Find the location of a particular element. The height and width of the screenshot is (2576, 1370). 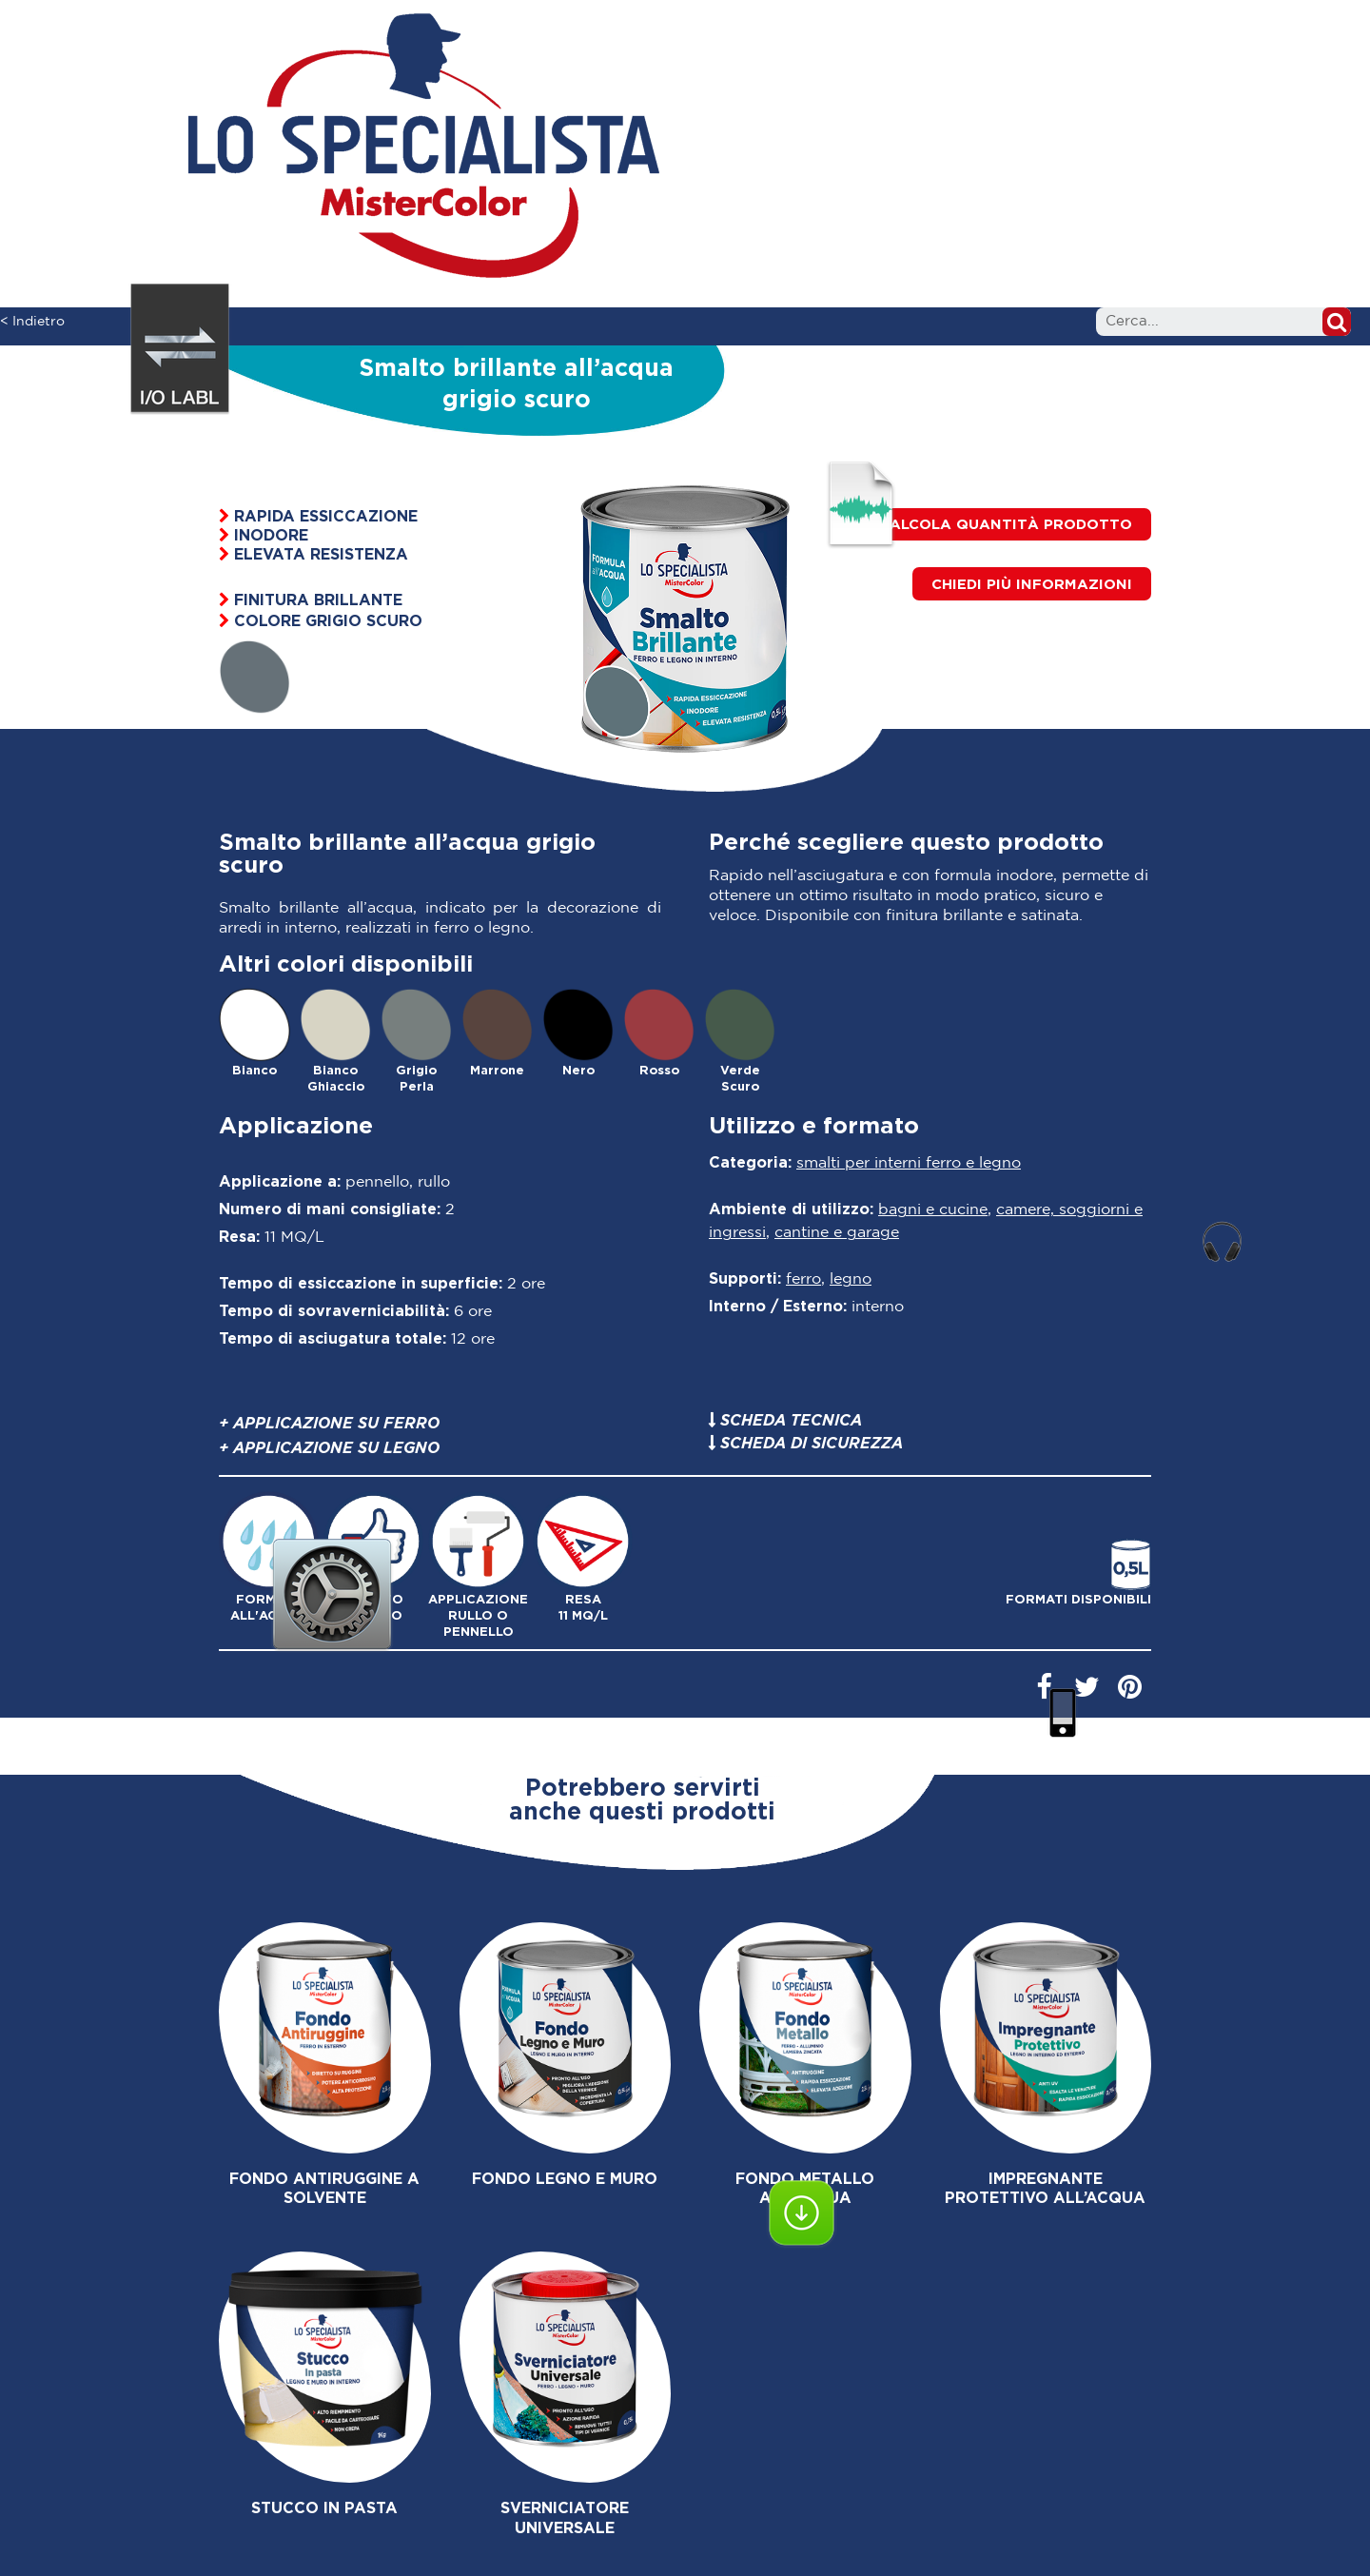

access advertising and privacy settings is located at coordinates (332, 1594).